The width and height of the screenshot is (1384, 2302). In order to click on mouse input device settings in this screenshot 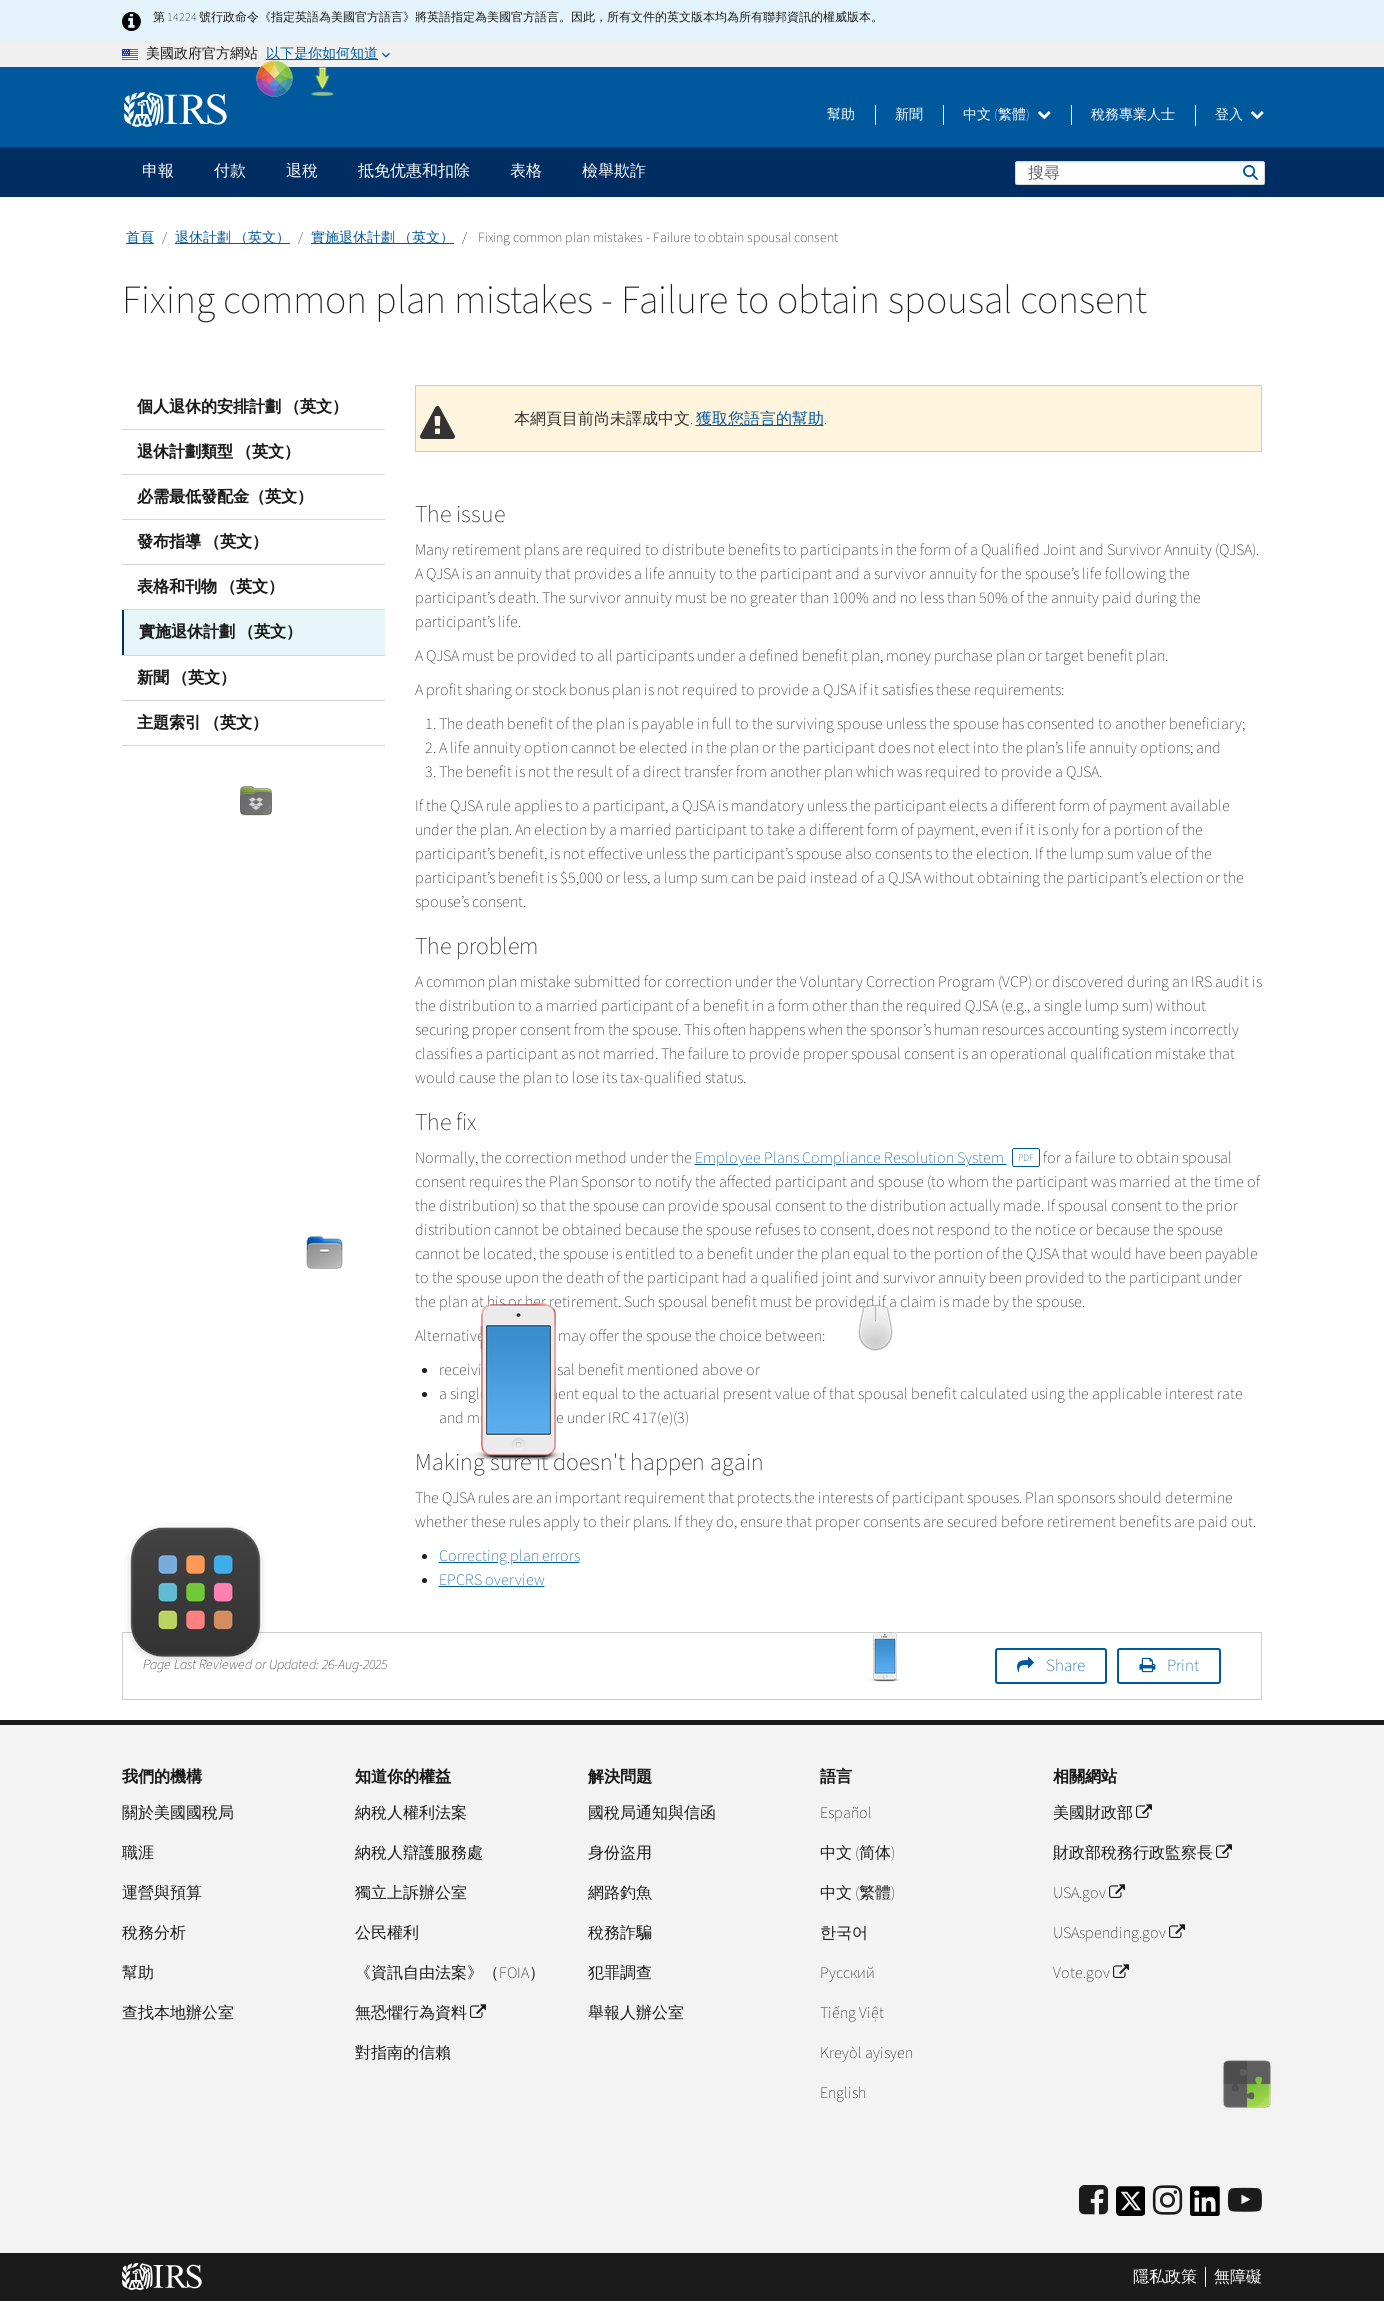, I will do `click(875, 1328)`.